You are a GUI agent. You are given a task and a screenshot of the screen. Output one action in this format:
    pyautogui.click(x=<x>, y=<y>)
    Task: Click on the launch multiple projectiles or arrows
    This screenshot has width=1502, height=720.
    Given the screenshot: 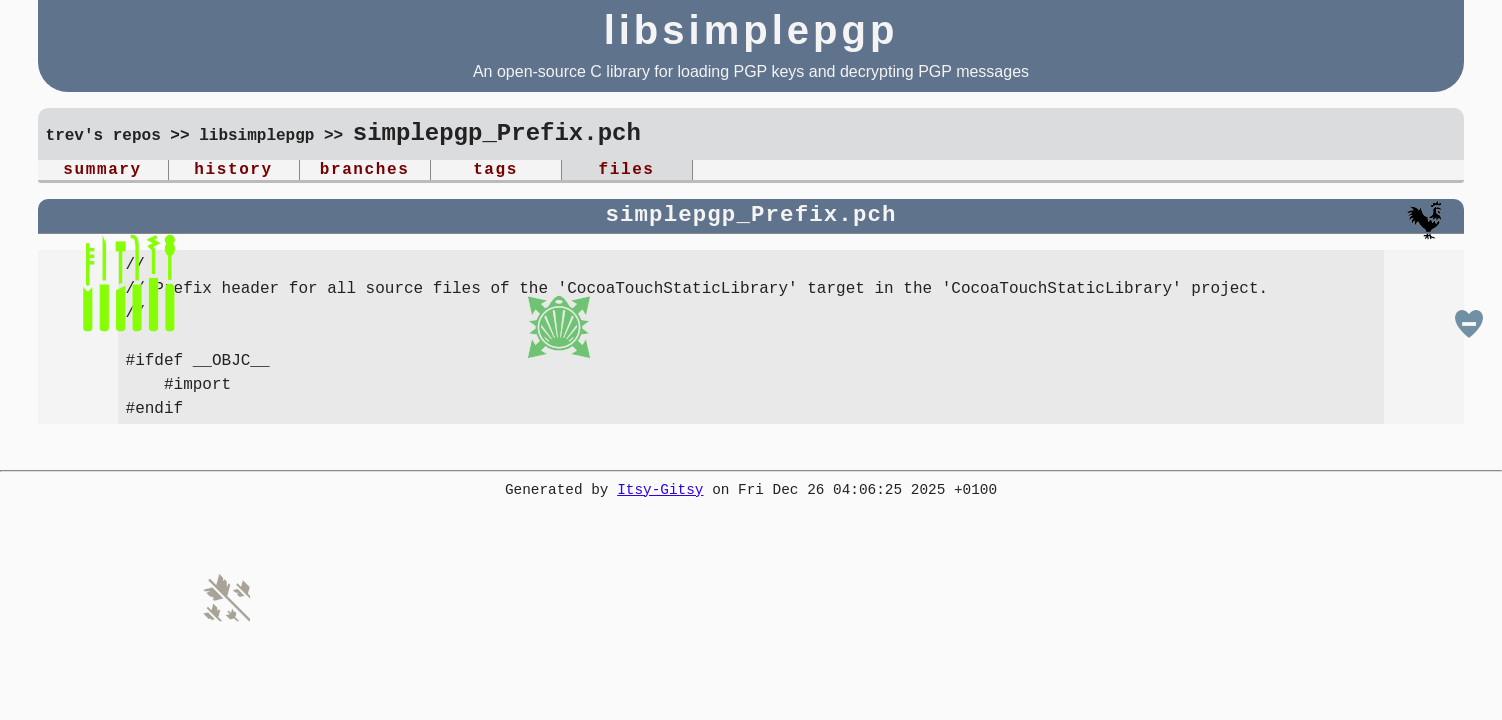 What is the action you would take?
    pyautogui.click(x=226, y=597)
    